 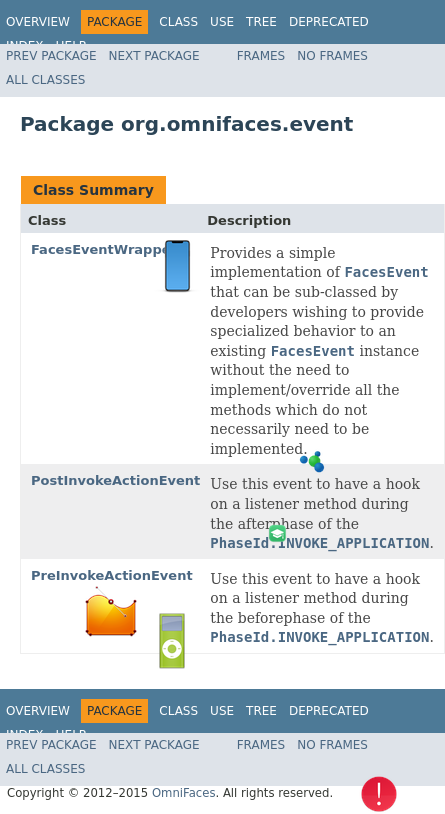 I want to click on iPhone XS Max device icon, so click(x=177, y=266).